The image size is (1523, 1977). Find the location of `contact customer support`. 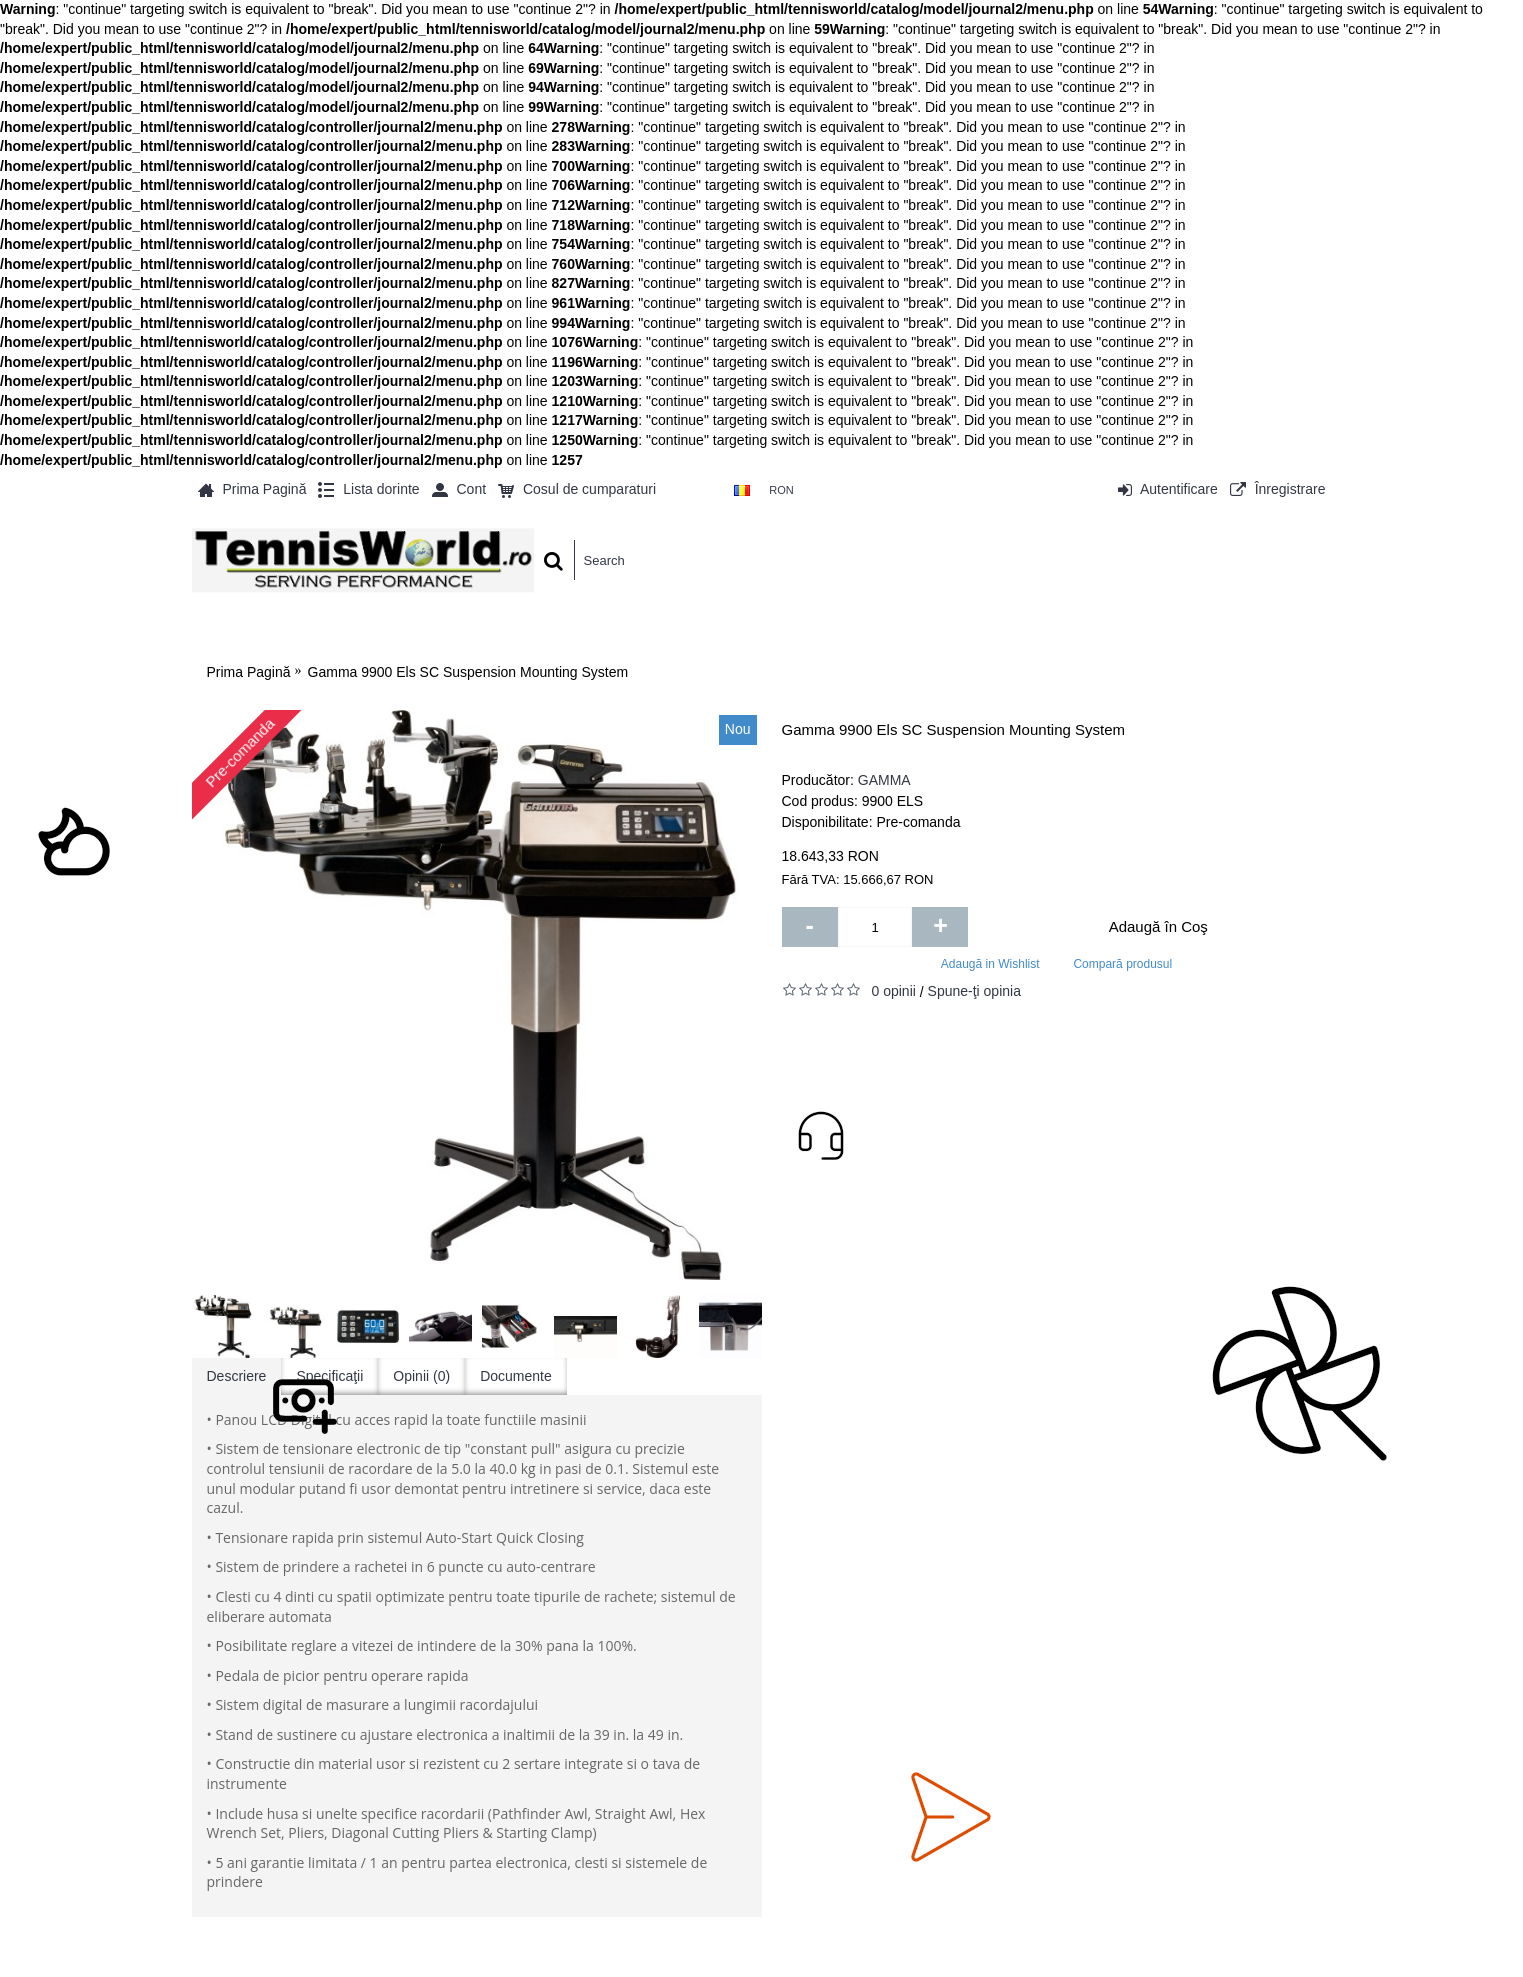

contact customer support is located at coordinates (821, 1134).